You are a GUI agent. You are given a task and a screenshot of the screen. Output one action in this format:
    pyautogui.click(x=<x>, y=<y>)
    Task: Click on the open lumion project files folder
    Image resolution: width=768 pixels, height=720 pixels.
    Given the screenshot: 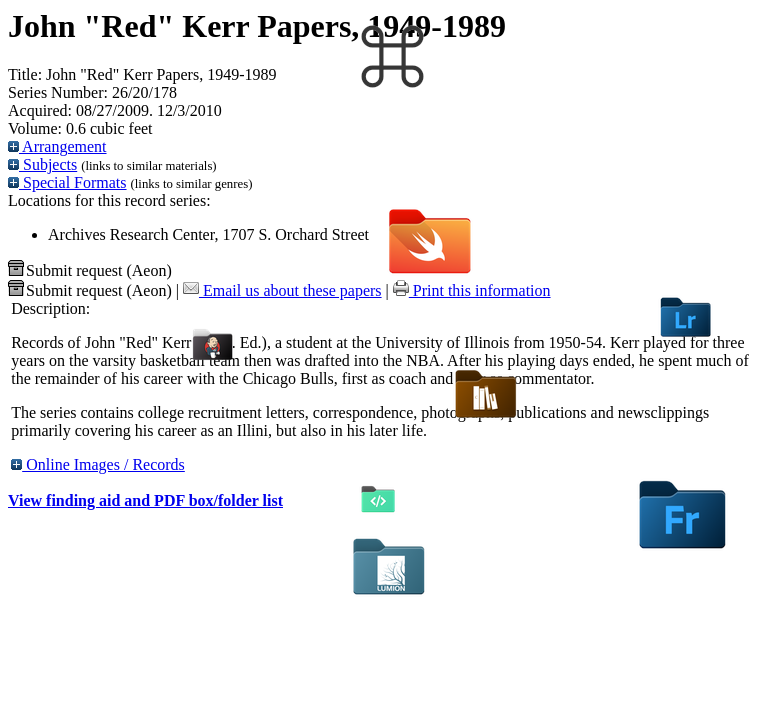 What is the action you would take?
    pyautogui.click(x=388, y=568)
    